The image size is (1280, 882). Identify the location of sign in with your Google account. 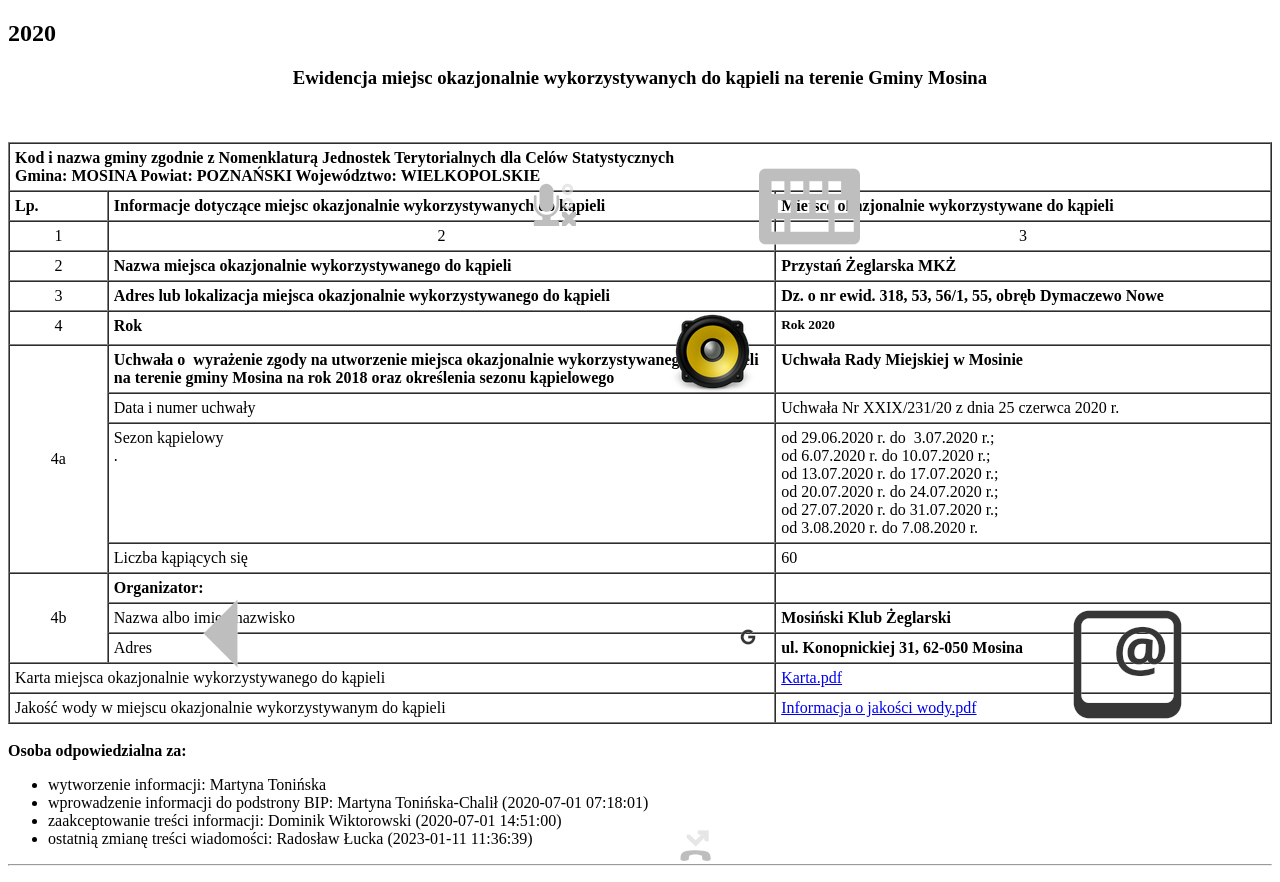
(748, 637).